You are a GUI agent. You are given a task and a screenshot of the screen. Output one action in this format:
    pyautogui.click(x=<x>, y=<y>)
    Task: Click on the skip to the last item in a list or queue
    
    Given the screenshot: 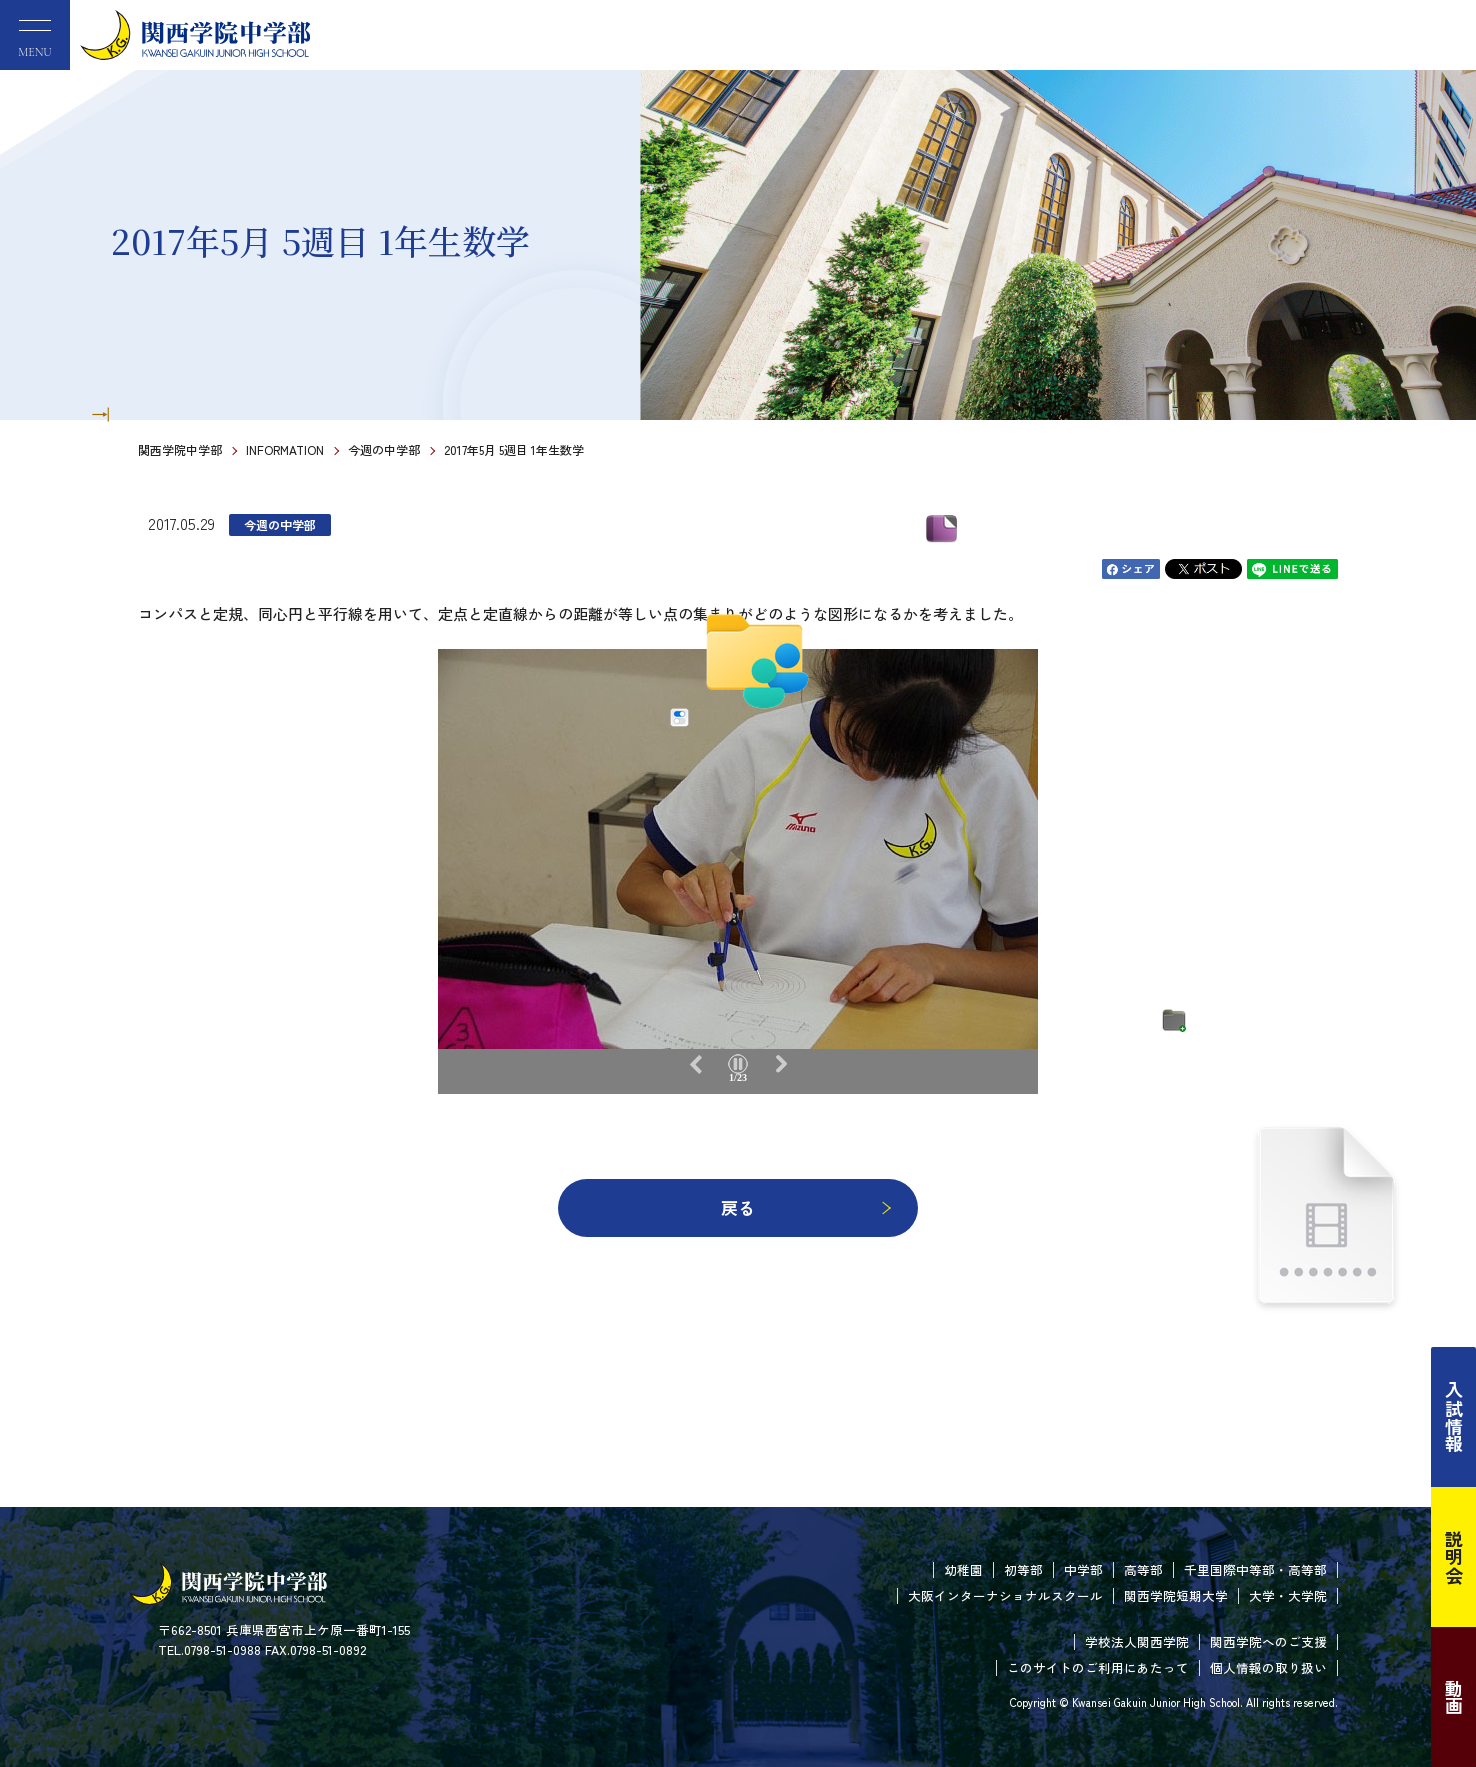 What is the action you would take?
    pyautogui.click(x=100, y=414)
    